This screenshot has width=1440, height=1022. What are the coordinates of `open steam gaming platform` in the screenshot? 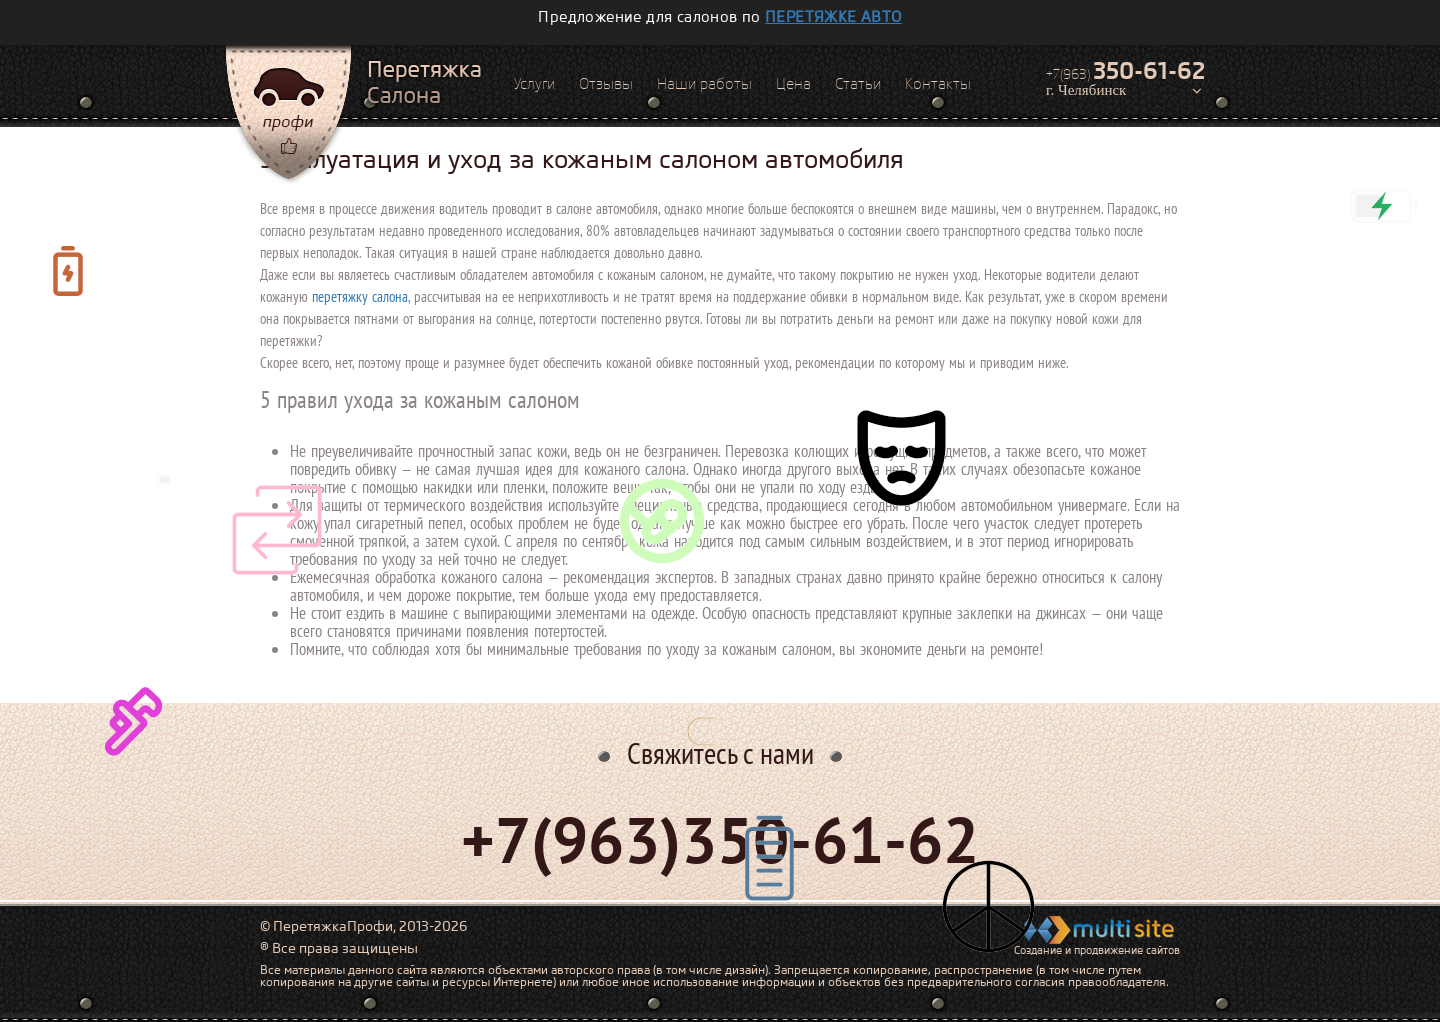 It's located at (662, 521).